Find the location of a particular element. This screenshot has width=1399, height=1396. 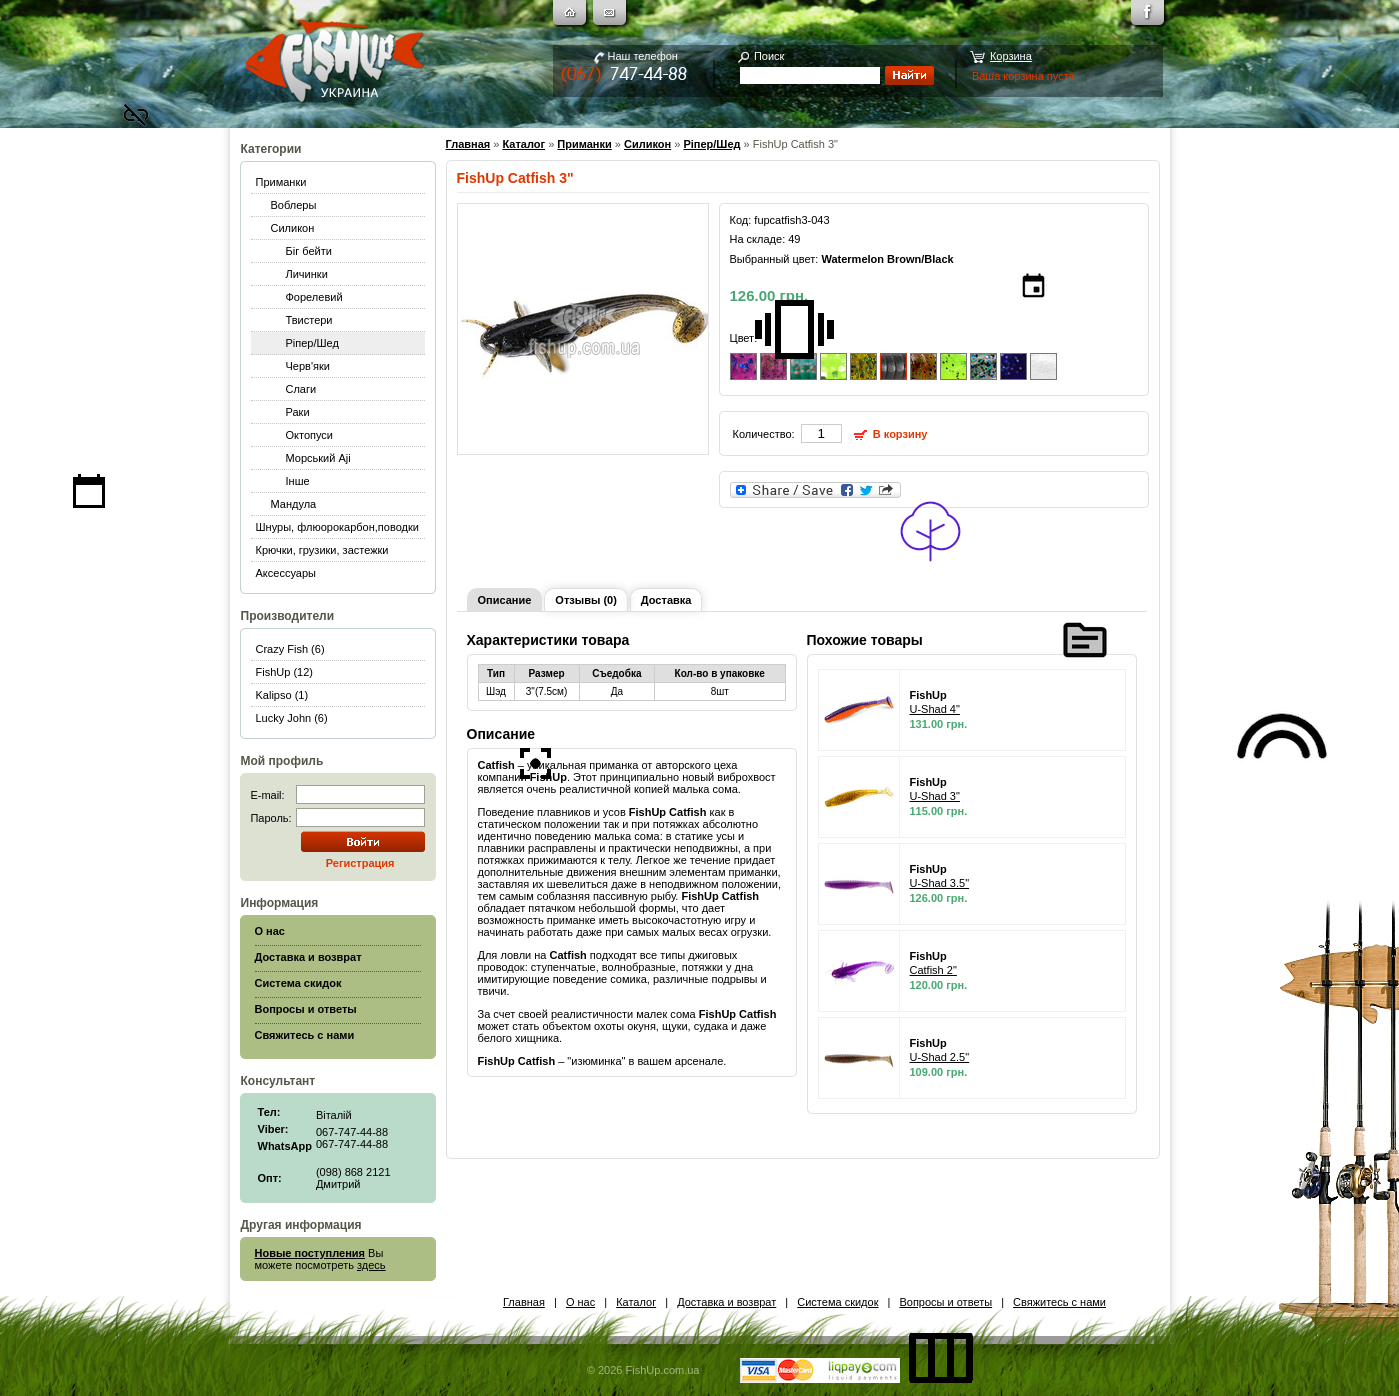

access nature or parks category is located at coordinates (930, 531).